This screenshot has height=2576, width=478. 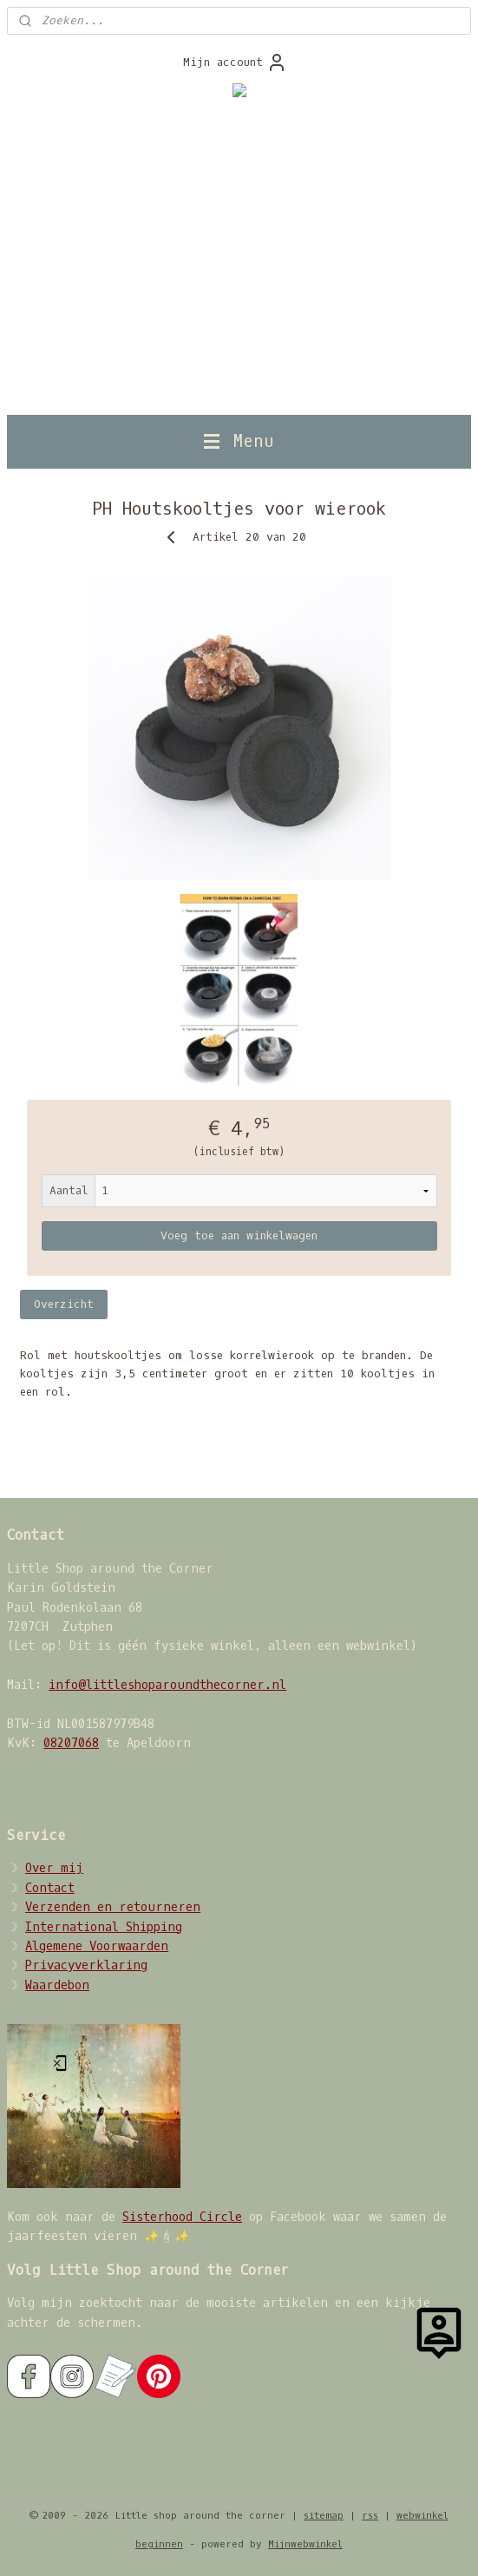 What do you see at coordinates (60, 2063) in the screenshot?
I see `disconnect or unlink a mobile device` at bounding box center [60, 2063].